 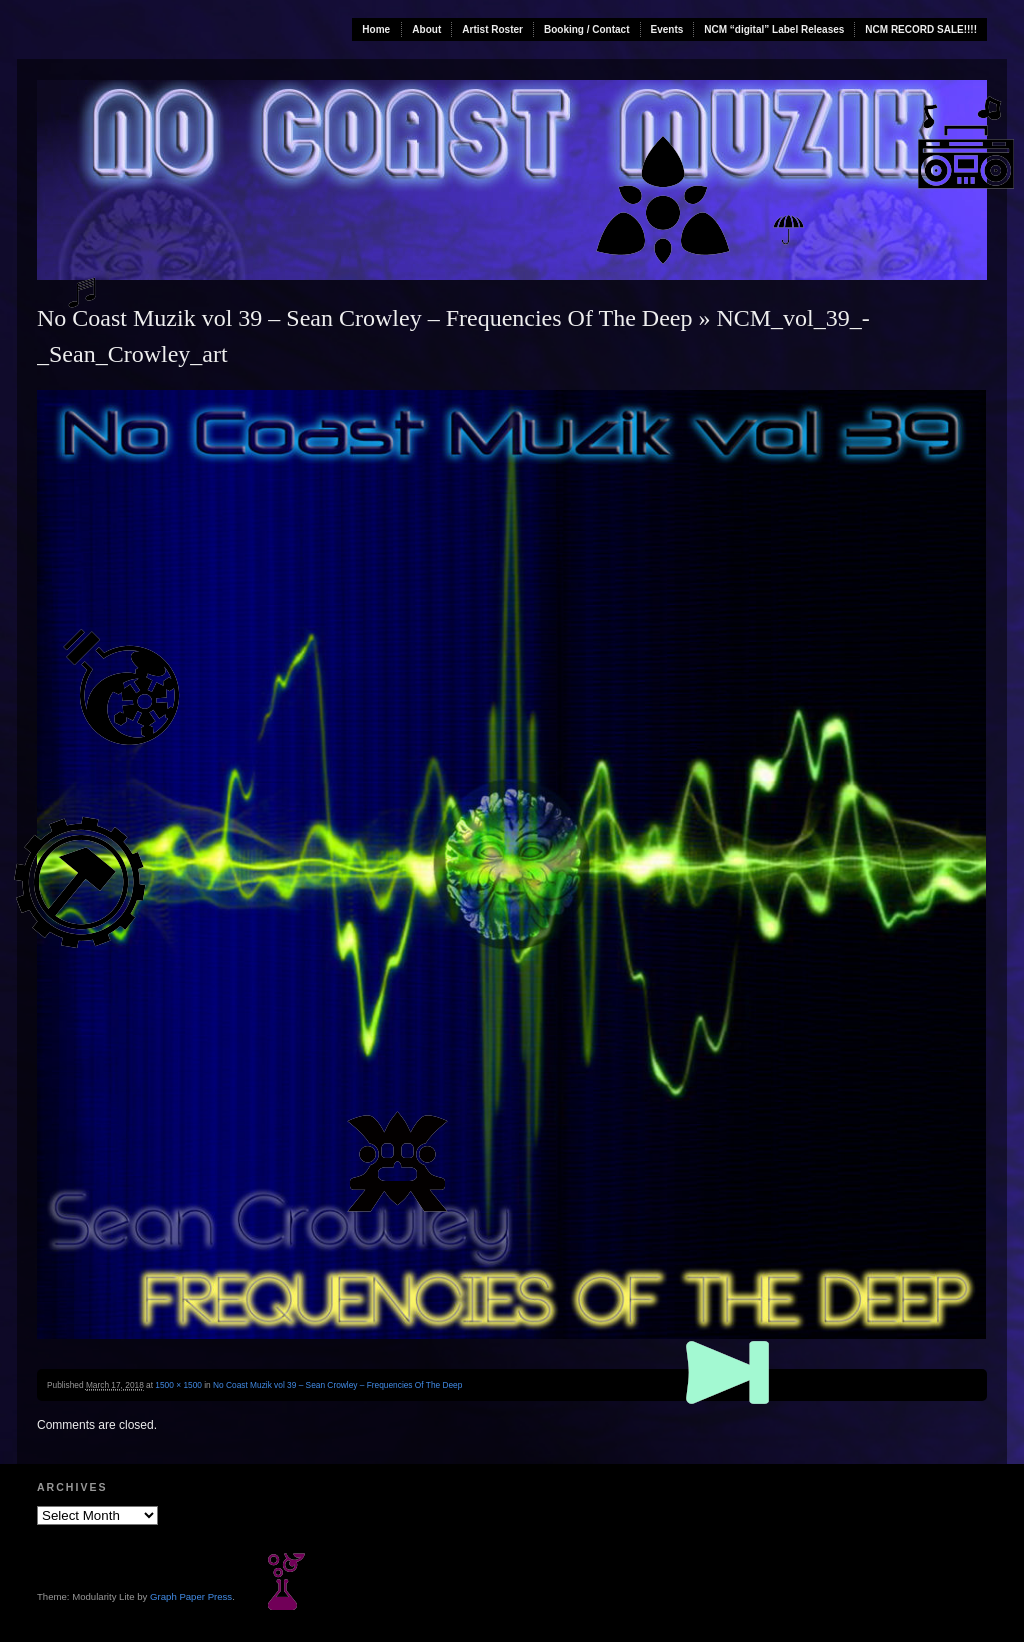 What do you see at coordinates (397, 1161) in the screenshot?
I see `decorative tribal or aztec-style game badge` at bounding box center [397, 1161].